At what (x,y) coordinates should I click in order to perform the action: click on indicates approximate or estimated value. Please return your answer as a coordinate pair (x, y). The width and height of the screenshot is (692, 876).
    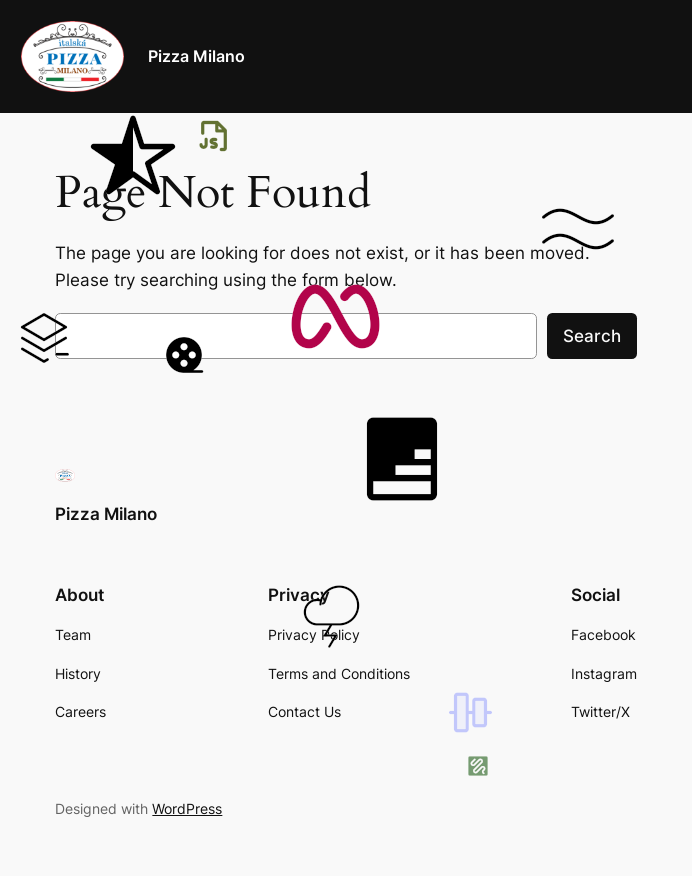
    Looking at the image, I should click on (578, 229).